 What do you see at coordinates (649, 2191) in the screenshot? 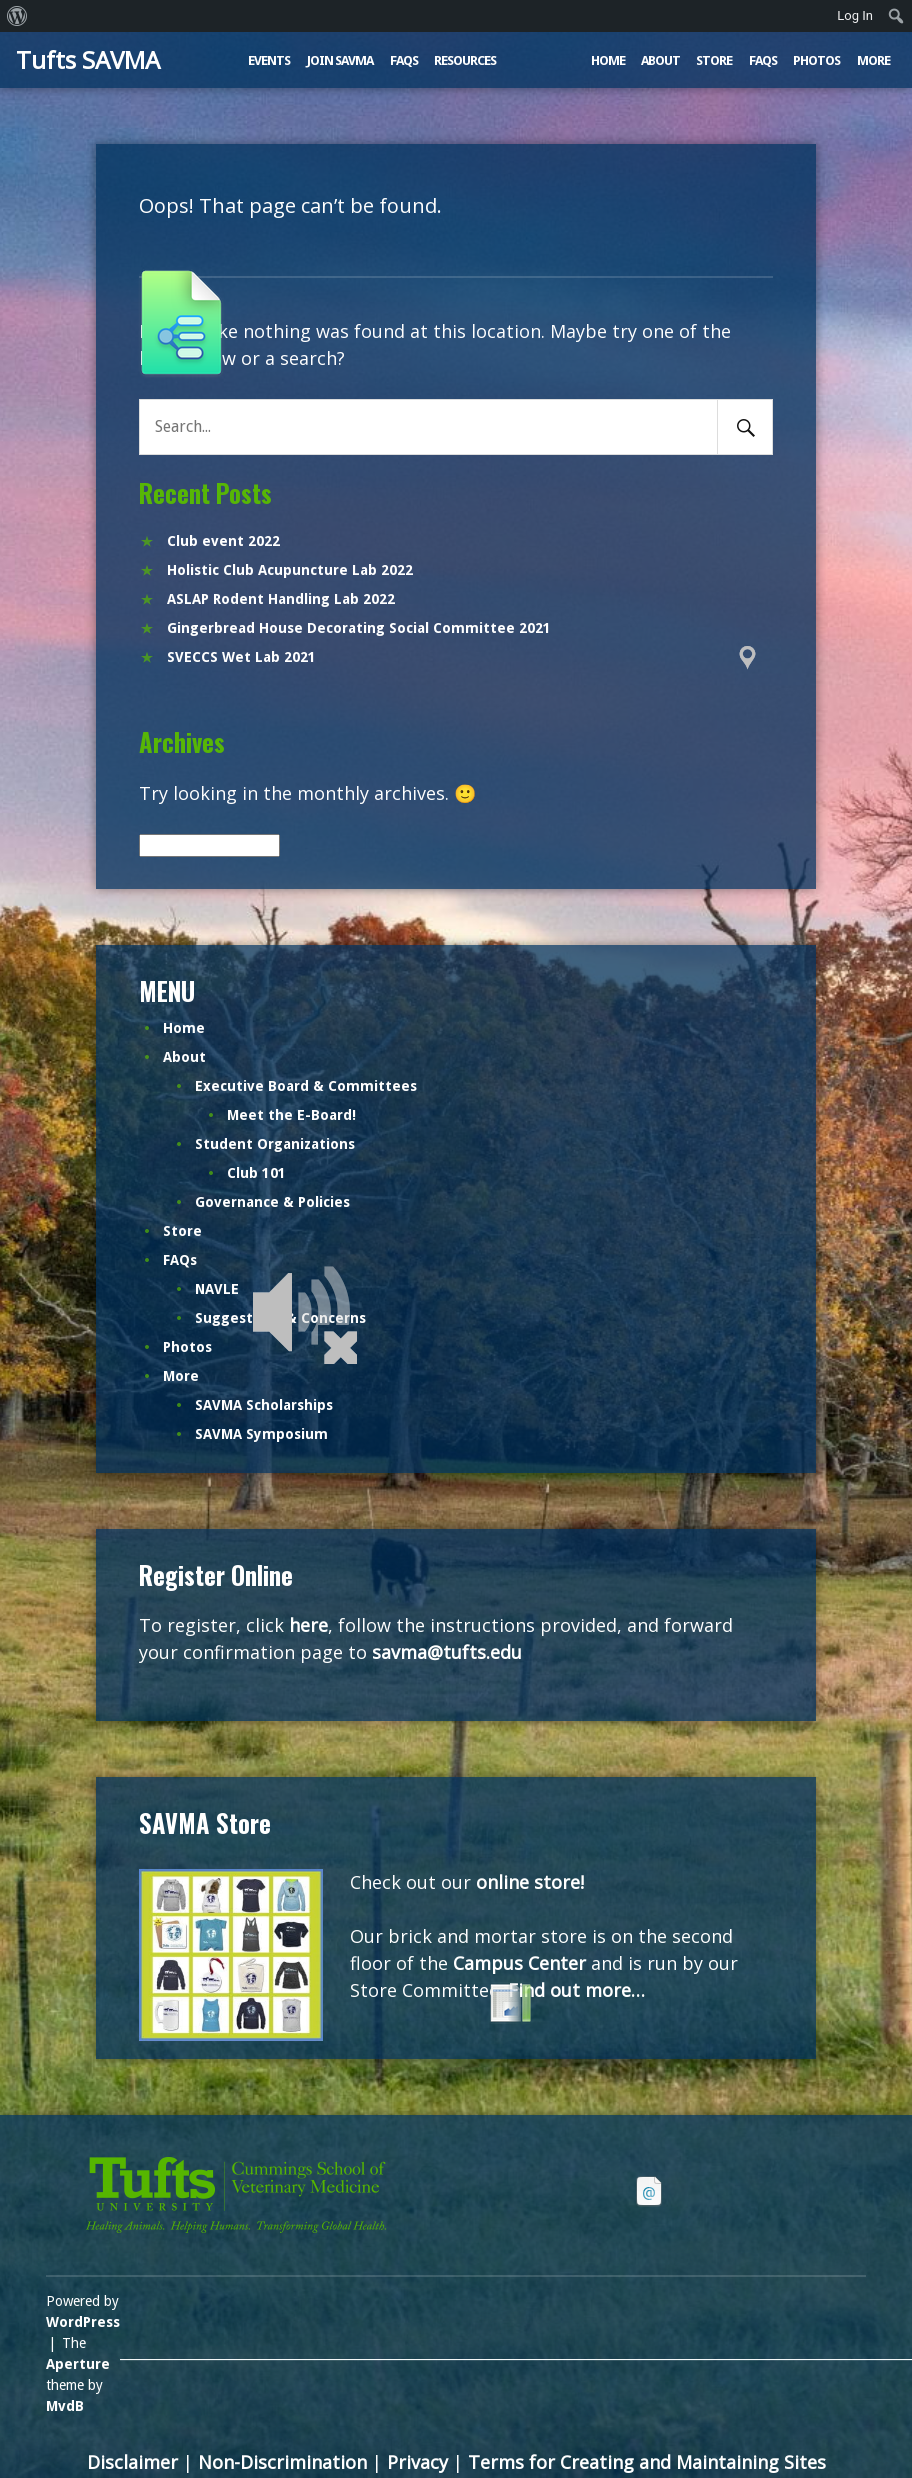
I see `an email message file` at bounding box center [649, 2191].